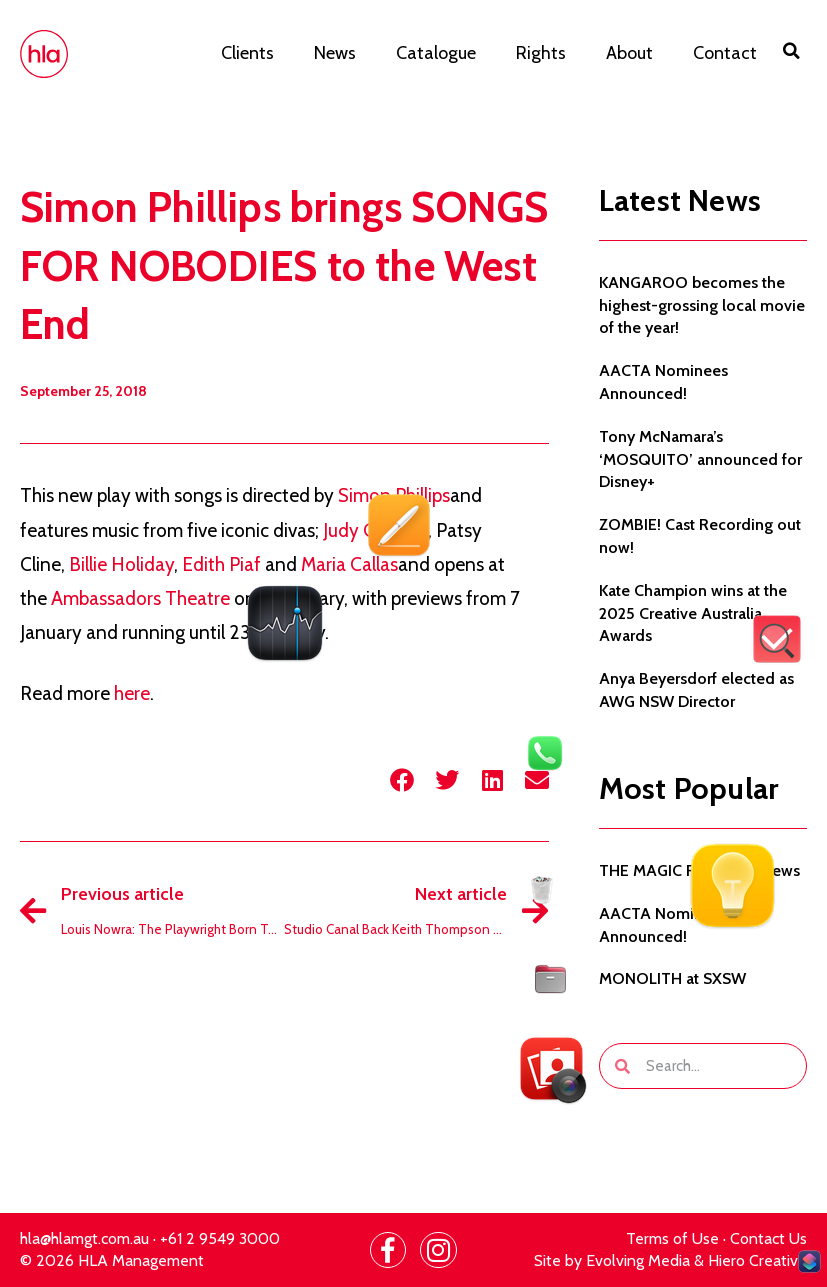 The image size is (827, 1287). Describe the element at coordinates (285, 623) in the screenshot. I see `open the Stocks app` at that location.